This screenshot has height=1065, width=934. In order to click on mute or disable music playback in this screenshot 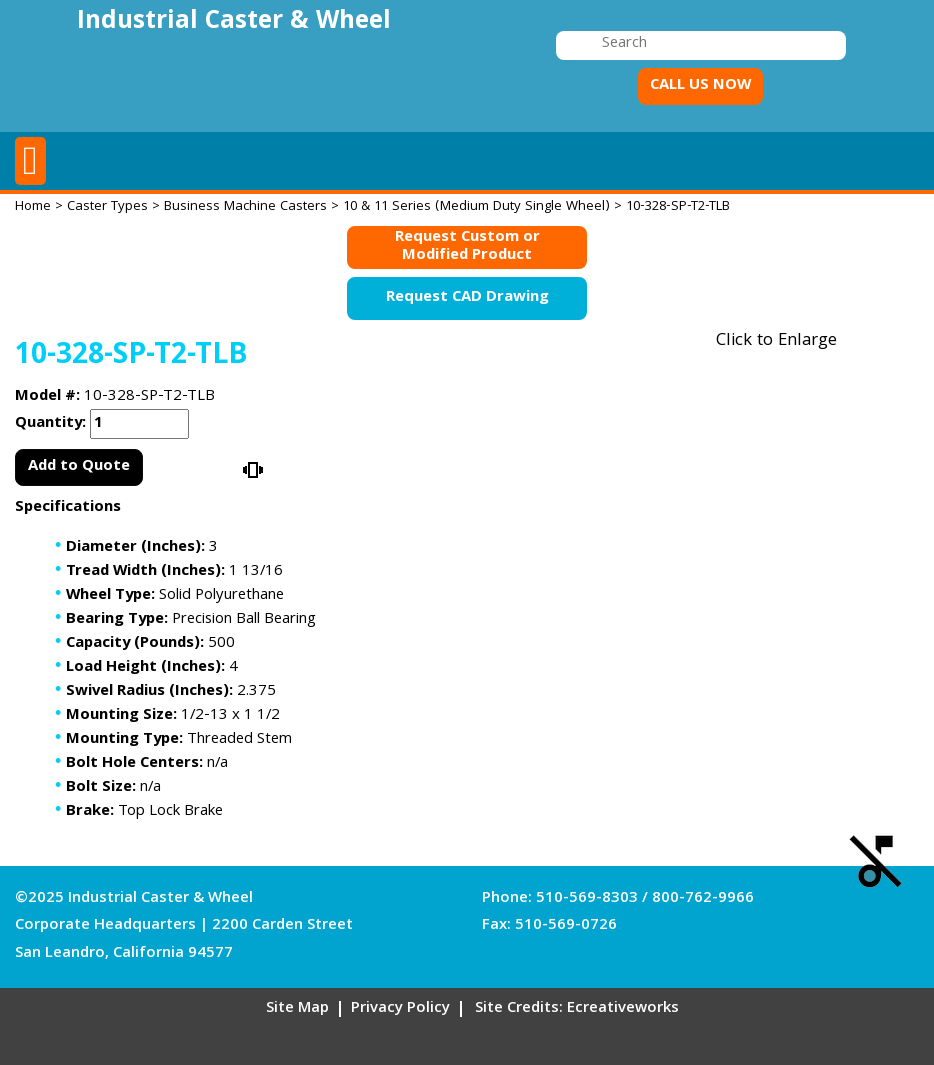, I will do `click(875, 861)`.